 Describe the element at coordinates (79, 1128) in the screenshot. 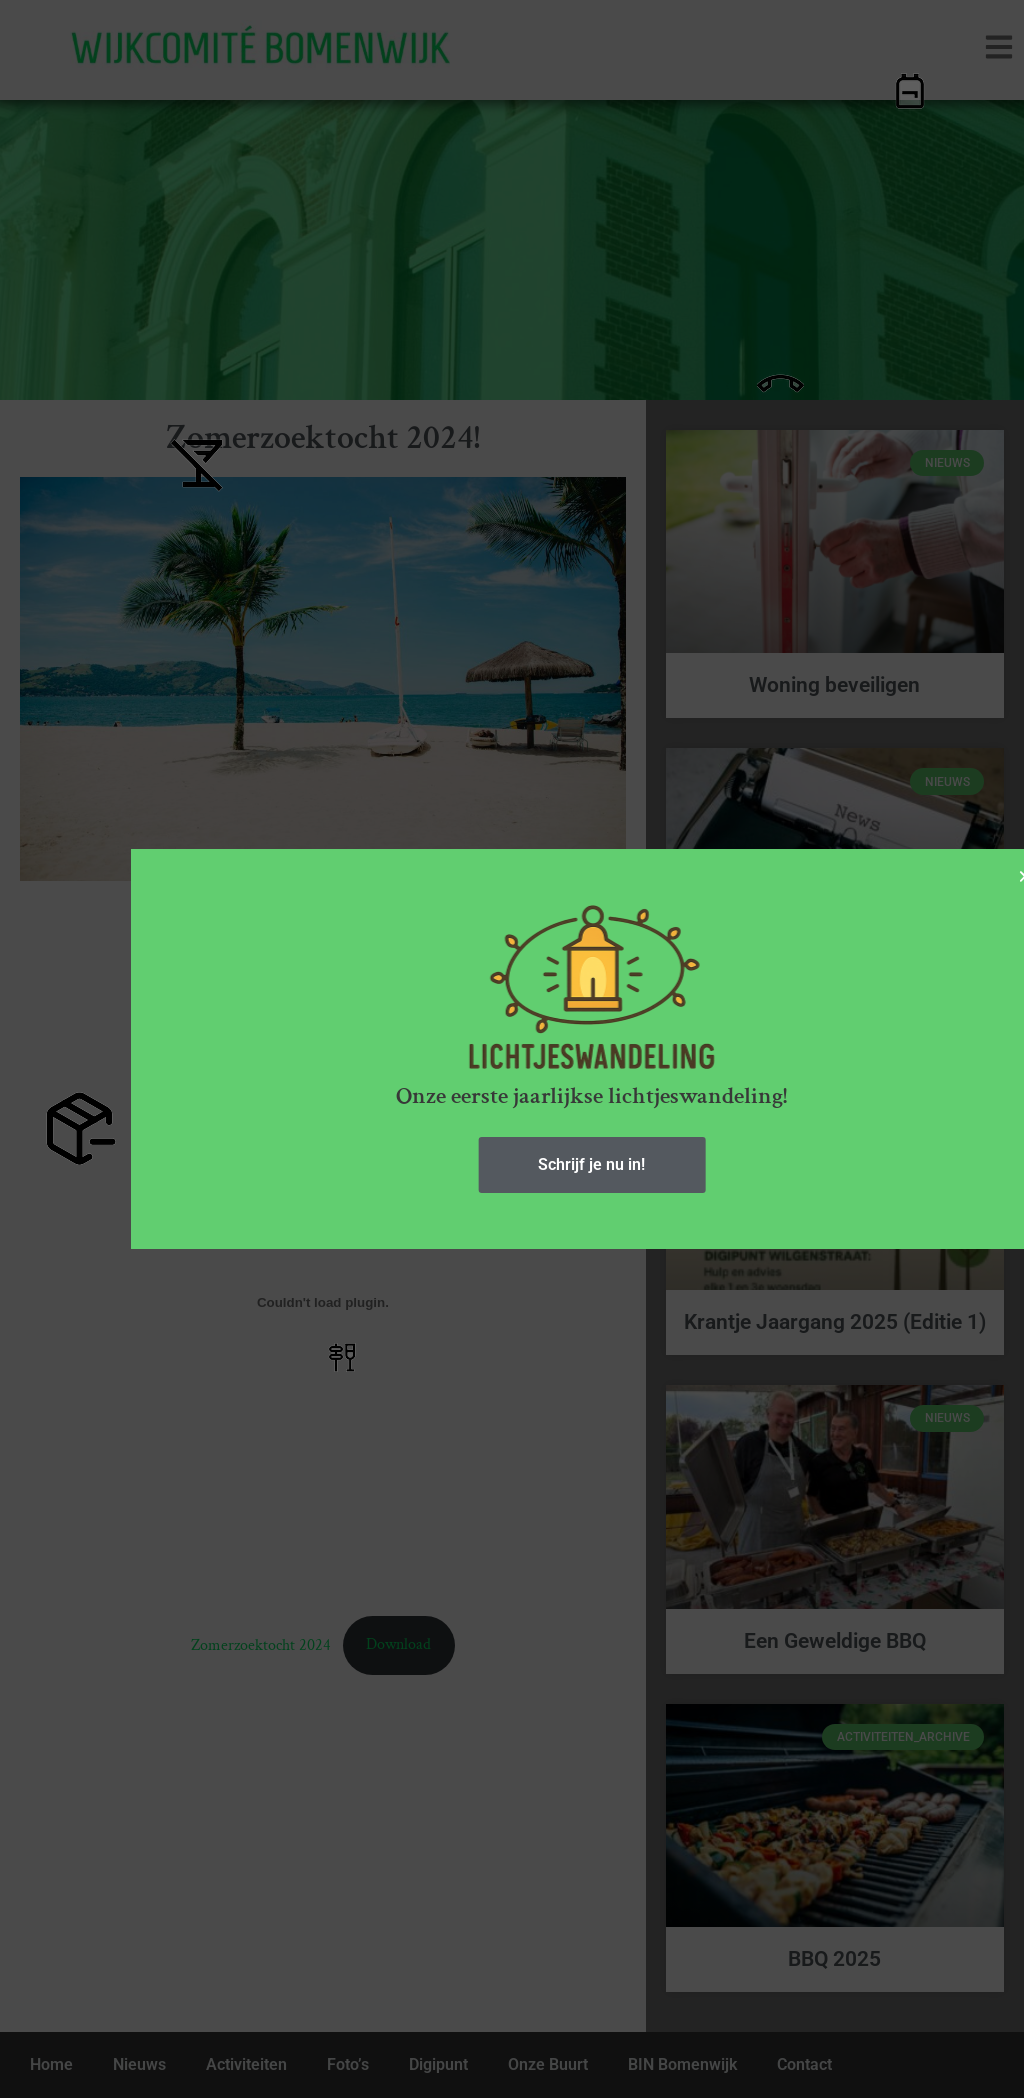

I see `remove item from package or shipment` at that location.